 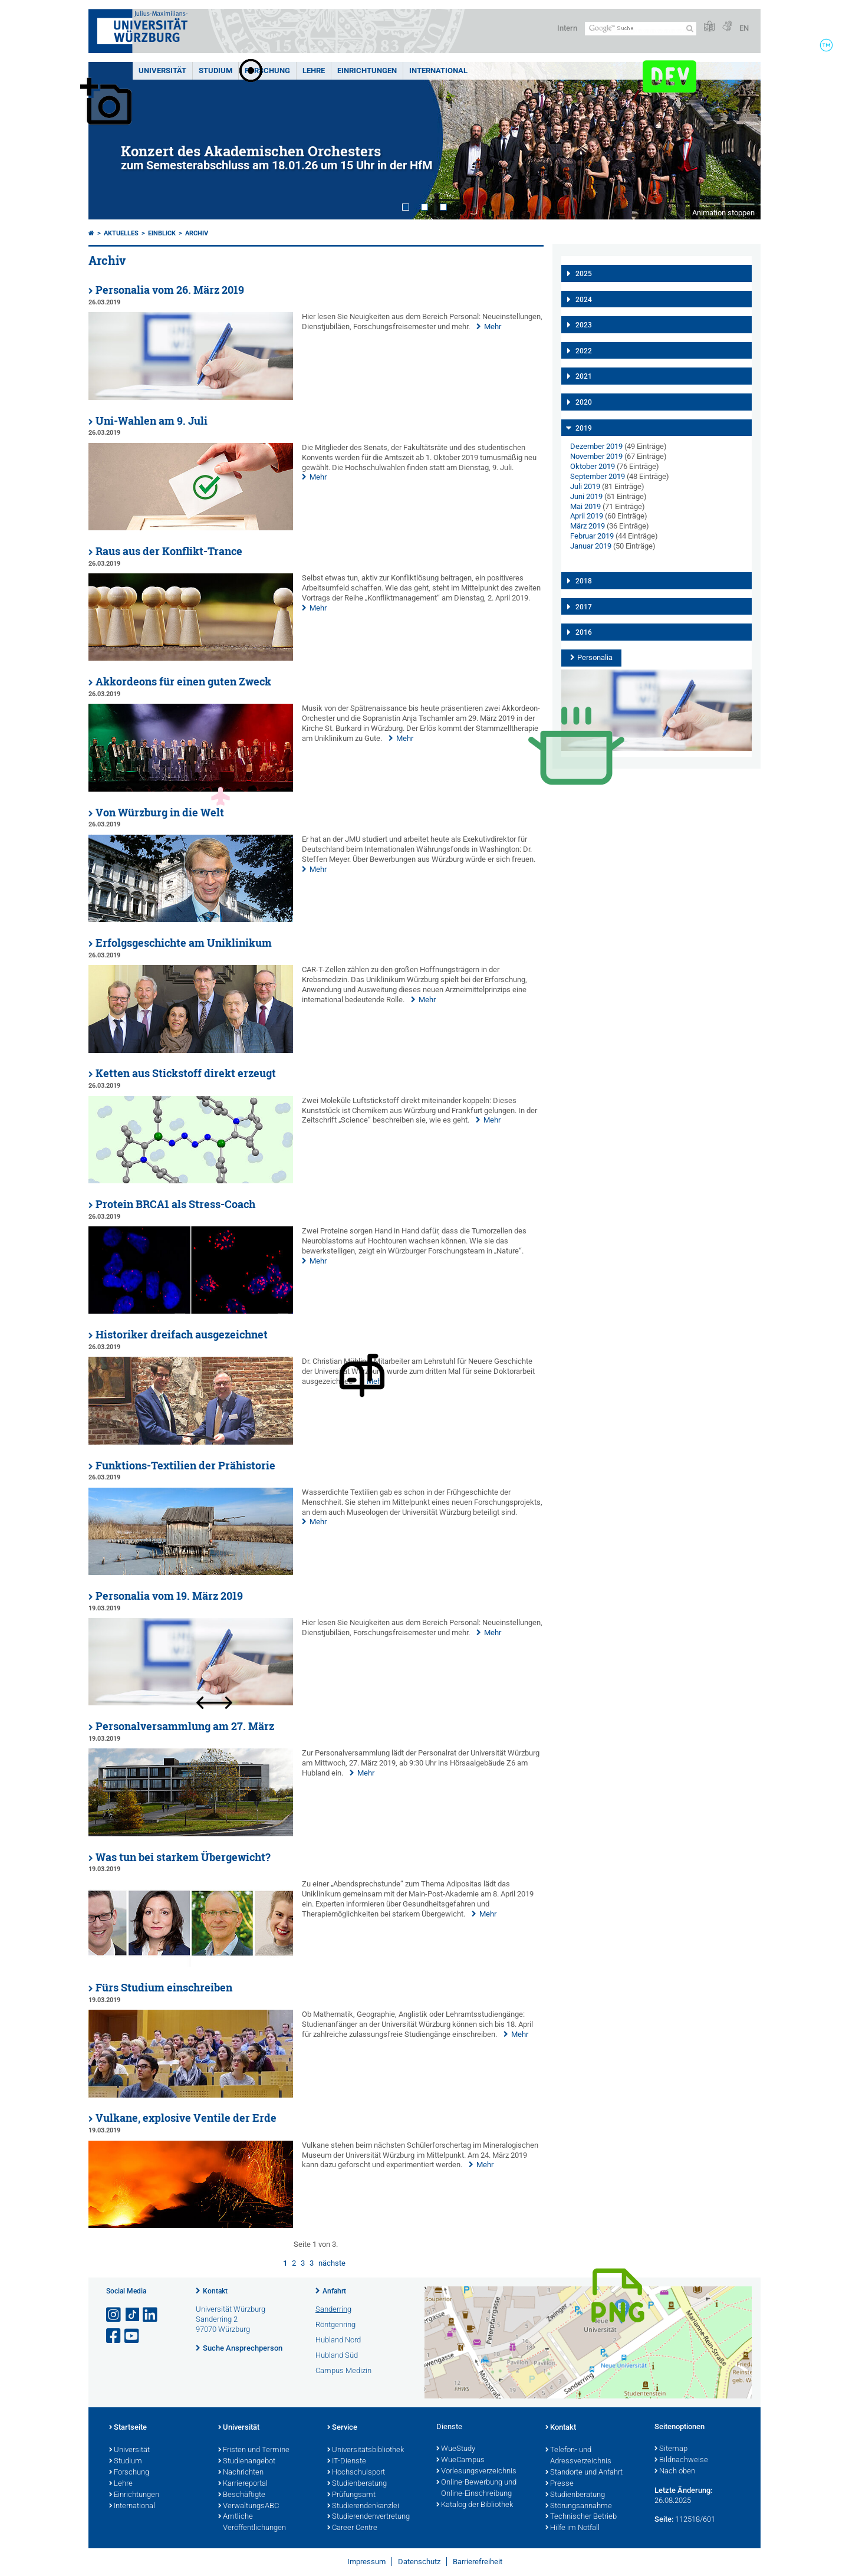 What do you see at coordinates (221, 796) in the screenshot?
I see `enable airplane mode` at bounding box center [221, 796].